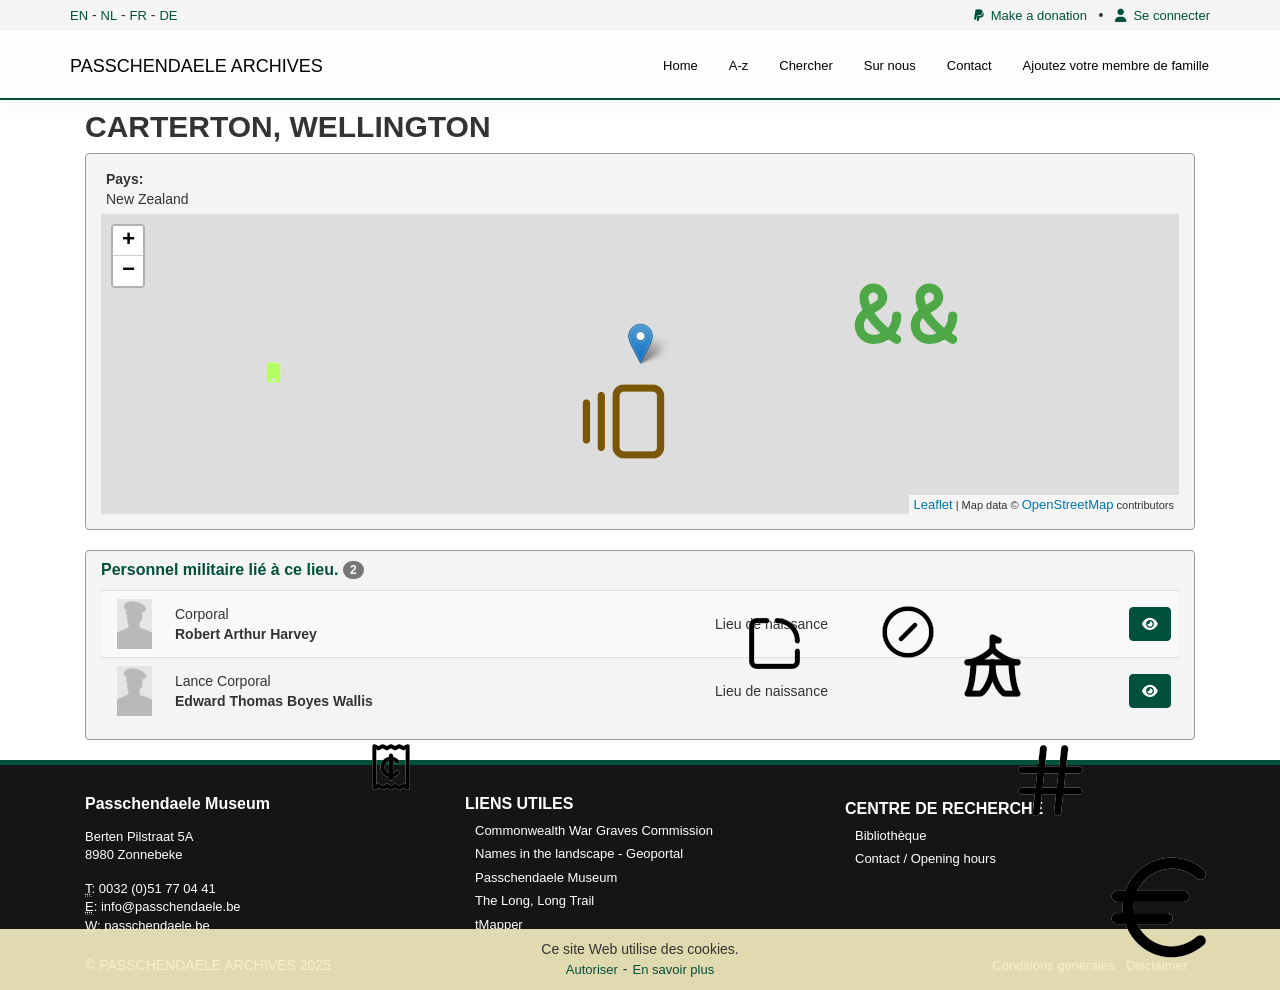 The width and height of the screenshot is (1280, 990). I want to click on indicates a blocked or prohibited action, so click(908, 632).